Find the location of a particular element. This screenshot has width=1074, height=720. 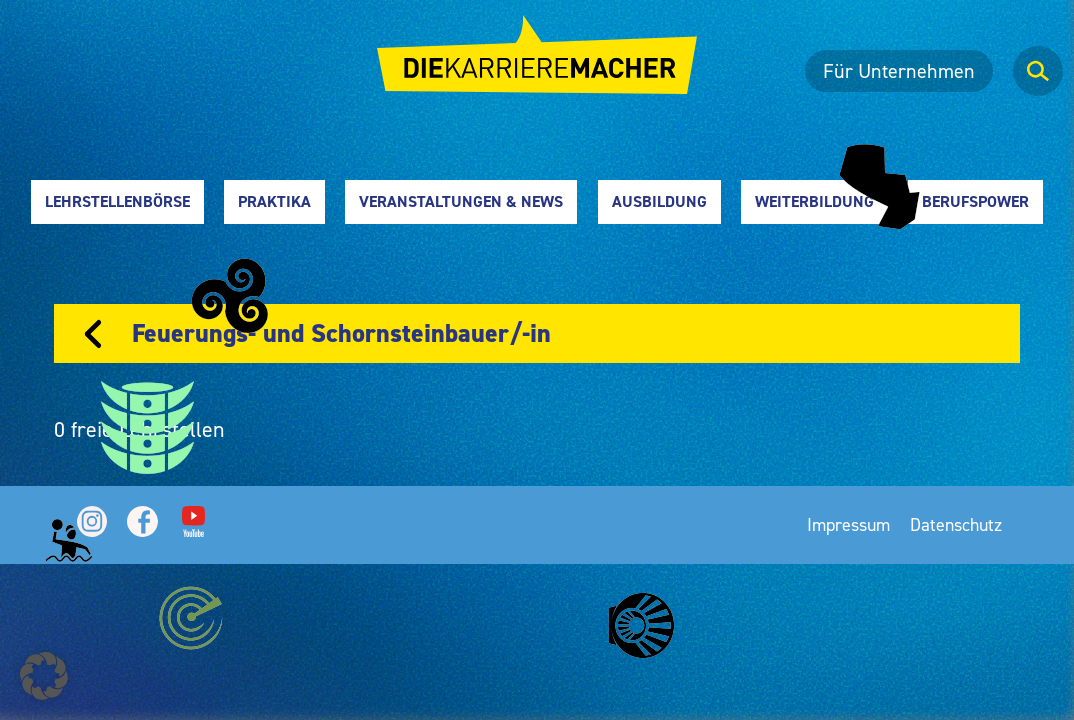

server or database storage indicator is located at coordinates (147, 427).